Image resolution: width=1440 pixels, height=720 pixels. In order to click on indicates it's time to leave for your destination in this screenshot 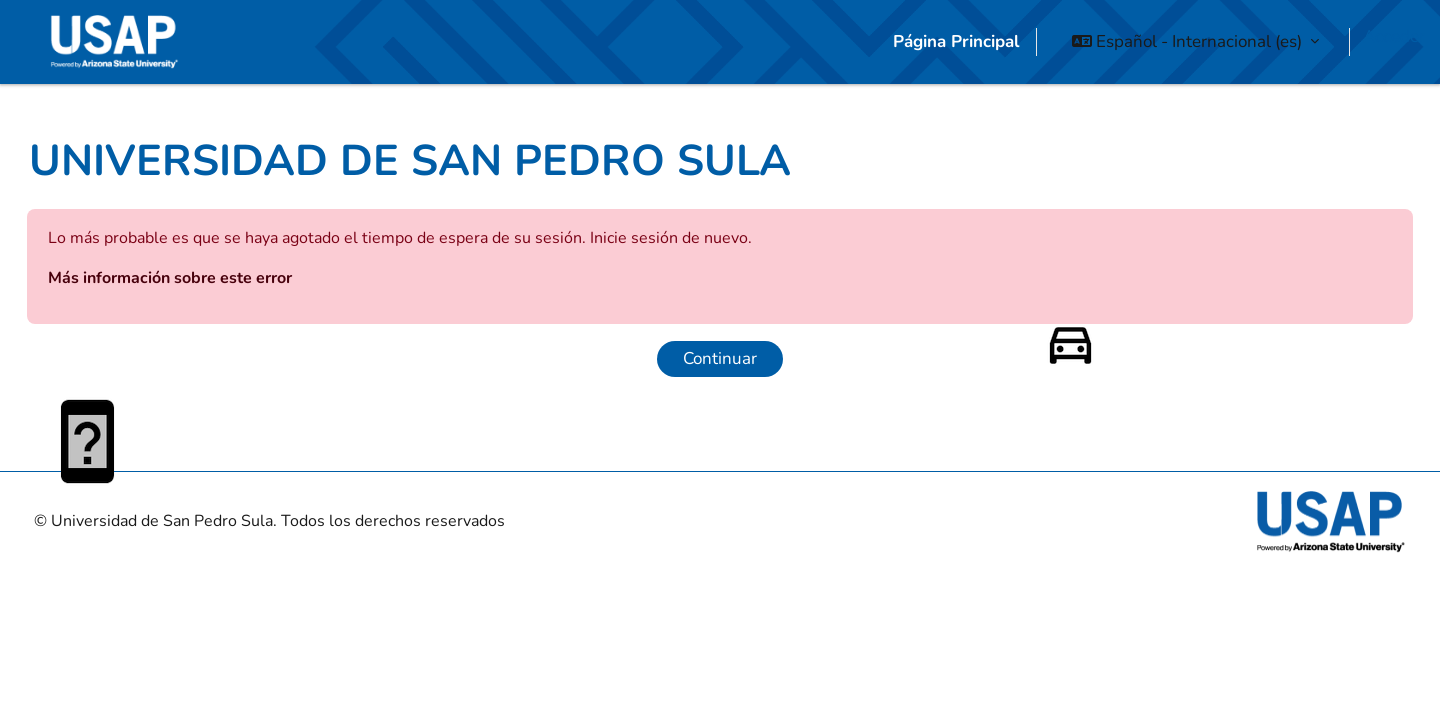, I will do `click(1070, 345)`.